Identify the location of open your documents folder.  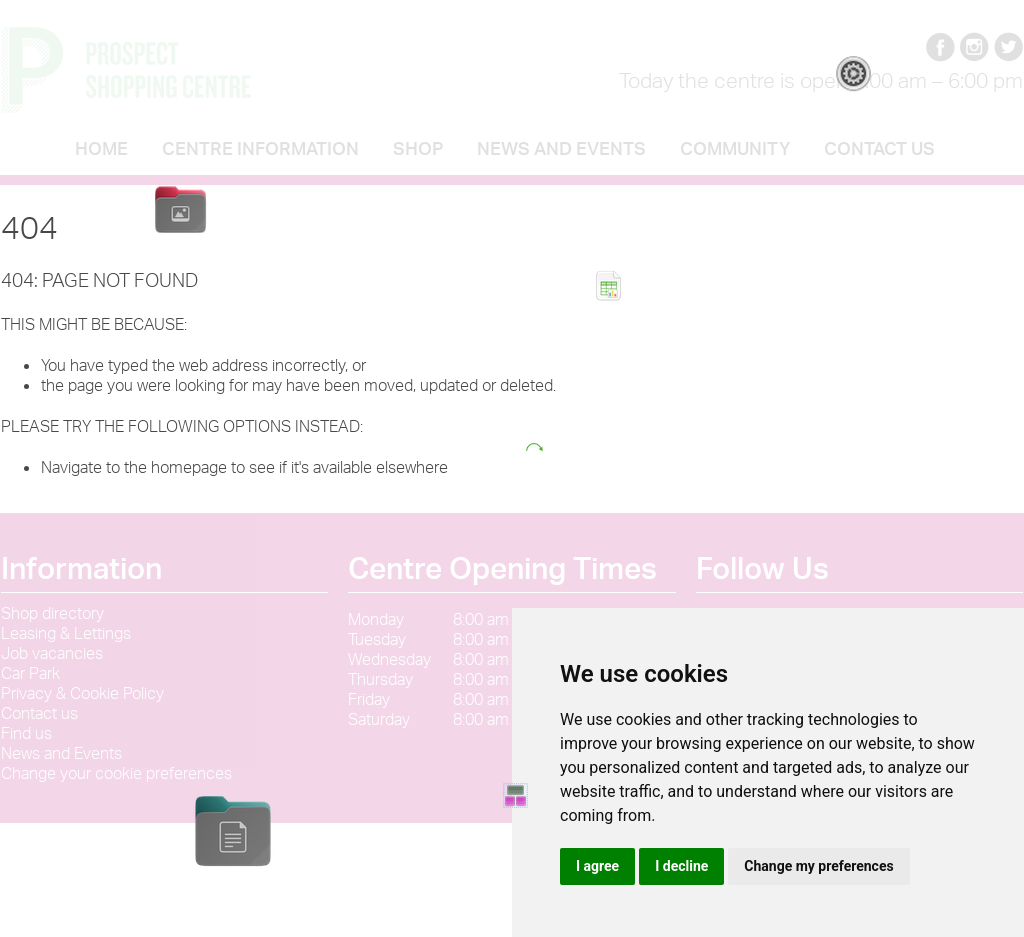
(233, 831).